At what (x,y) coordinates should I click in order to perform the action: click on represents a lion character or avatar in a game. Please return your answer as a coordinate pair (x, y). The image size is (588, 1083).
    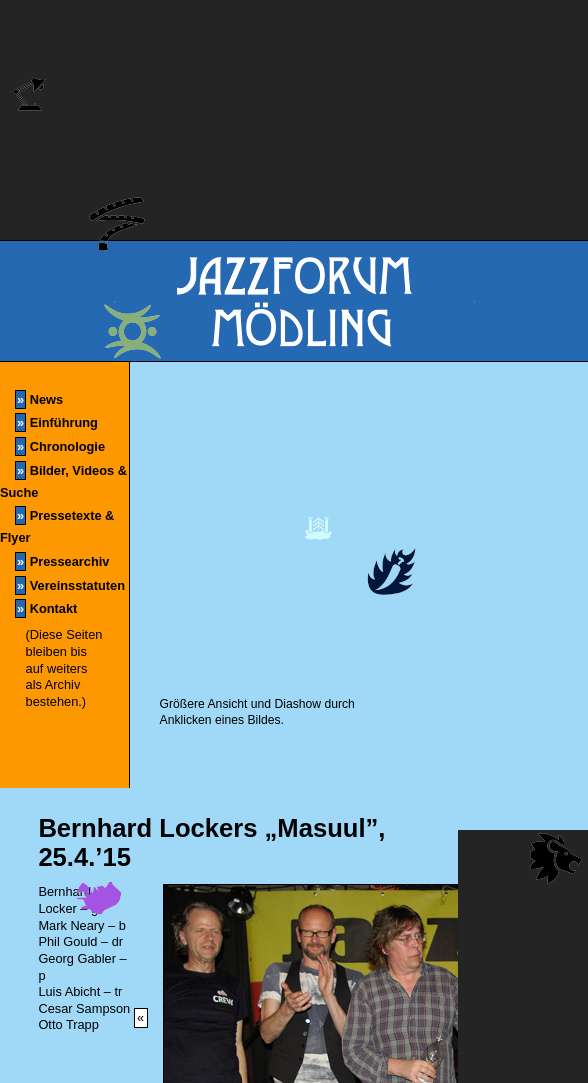
    Looking at the image, I should click on (556, 859).